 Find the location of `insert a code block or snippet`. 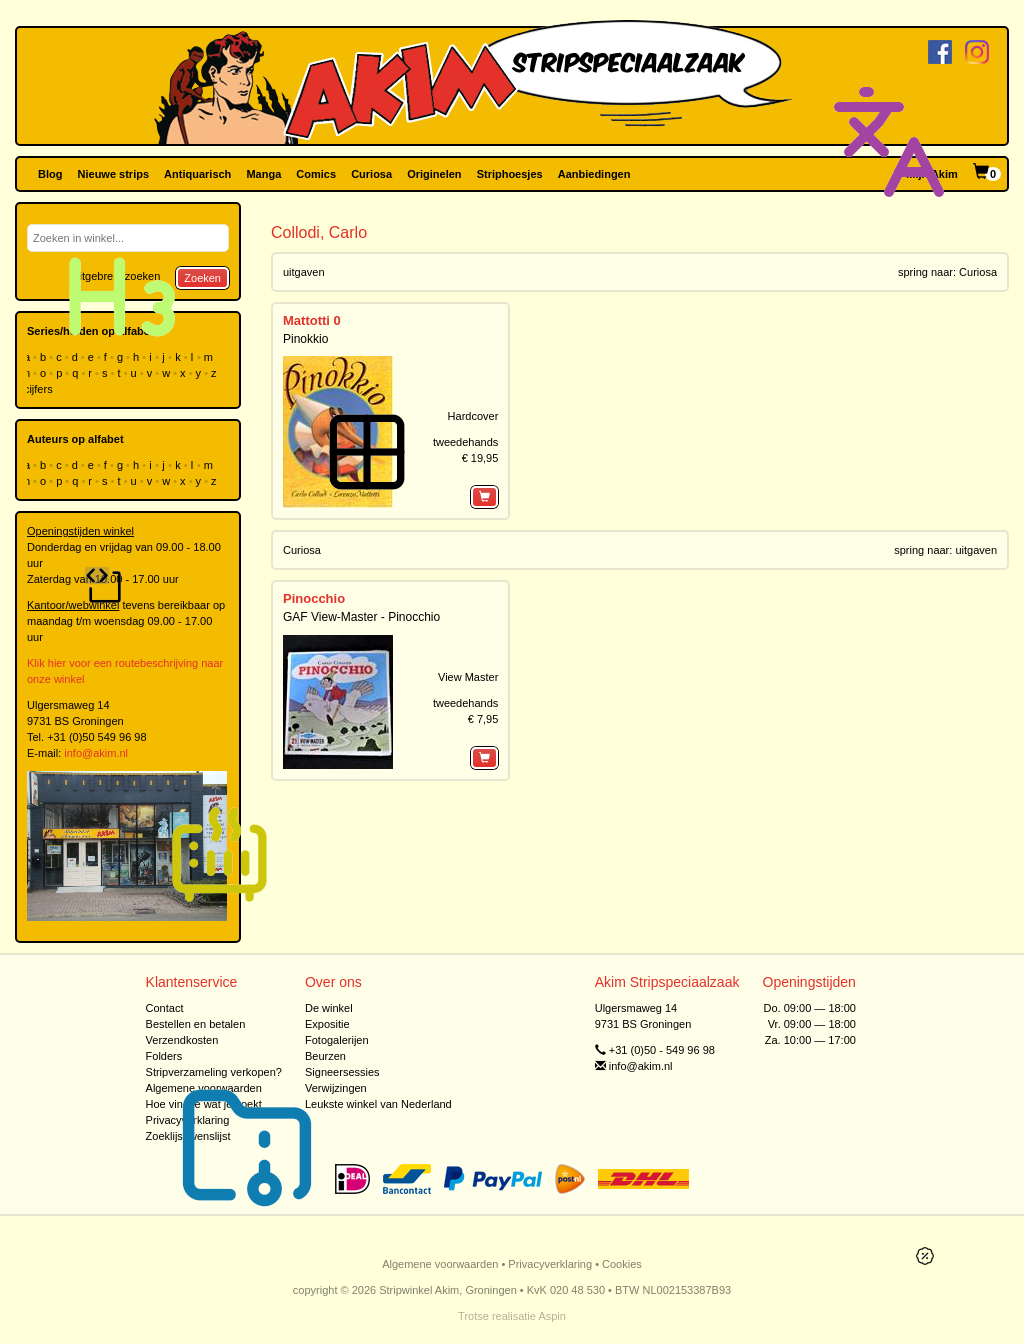

insert a code block or snippet is located at coordinates (105, 587).